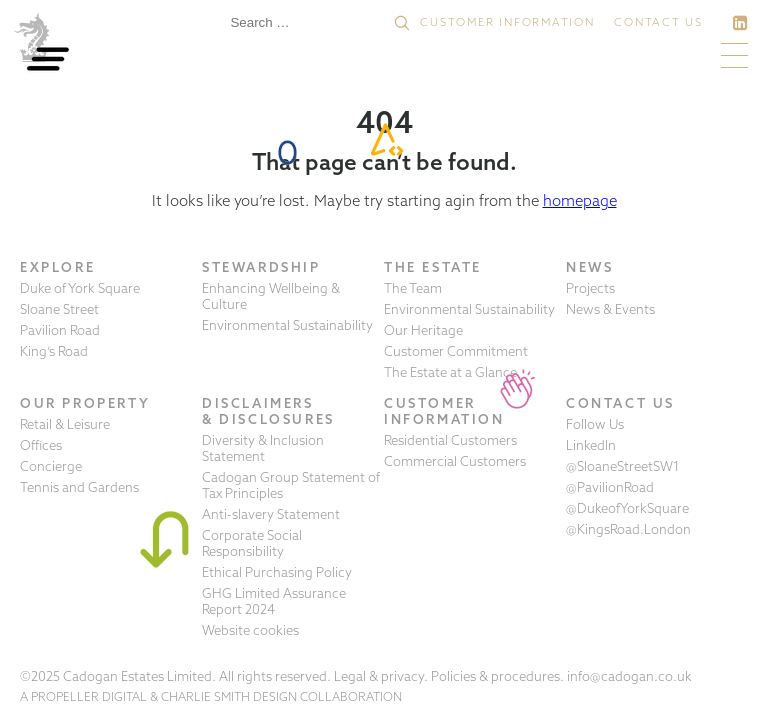 The width and height of the screenshot is (768, 720). I want to click on access navigation code or routing scripts, so click(385, 139).